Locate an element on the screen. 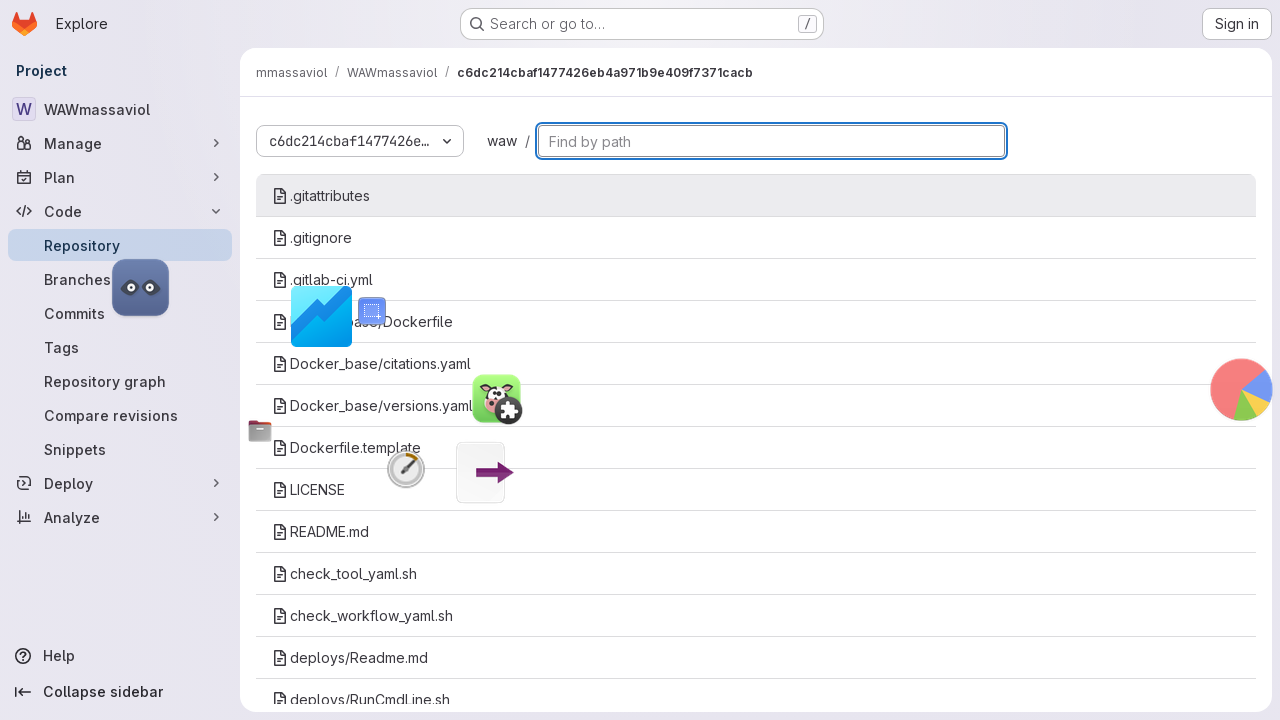  open calf audio plugin suite is located at coordinates (496, 398).